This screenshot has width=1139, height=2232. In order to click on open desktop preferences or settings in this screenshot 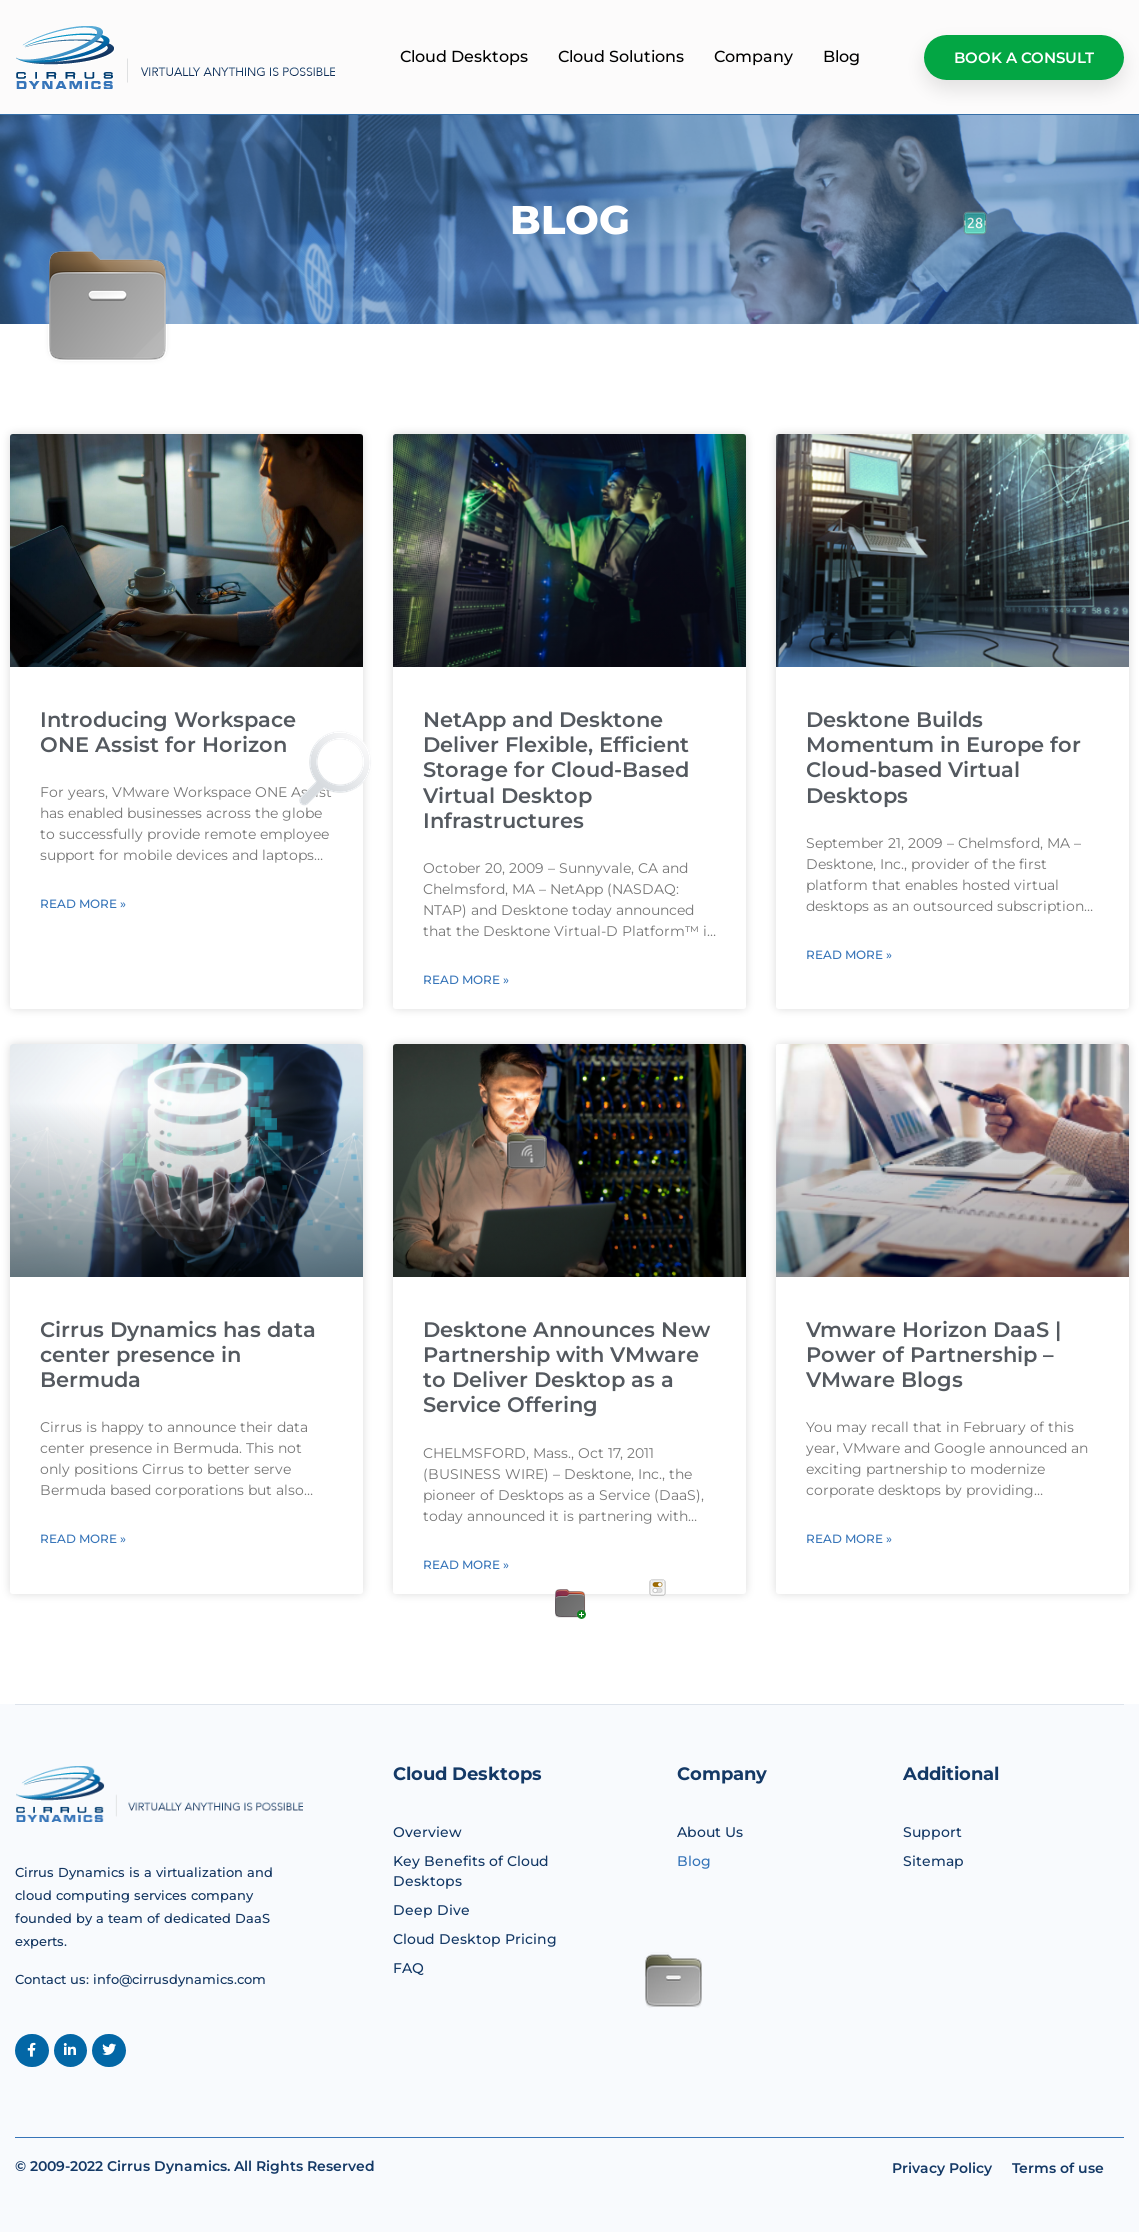, I will do `click(657, 1587)`.